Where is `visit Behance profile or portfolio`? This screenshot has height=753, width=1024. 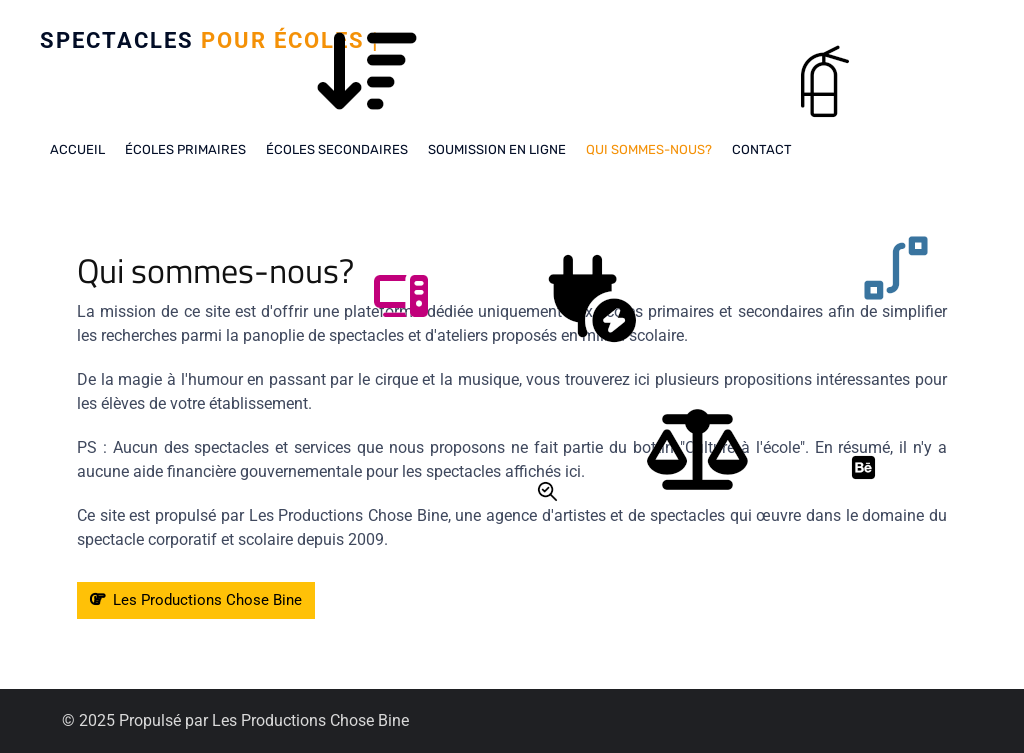
visit Behance profile or portfolio is located at coordinates (863, 467).